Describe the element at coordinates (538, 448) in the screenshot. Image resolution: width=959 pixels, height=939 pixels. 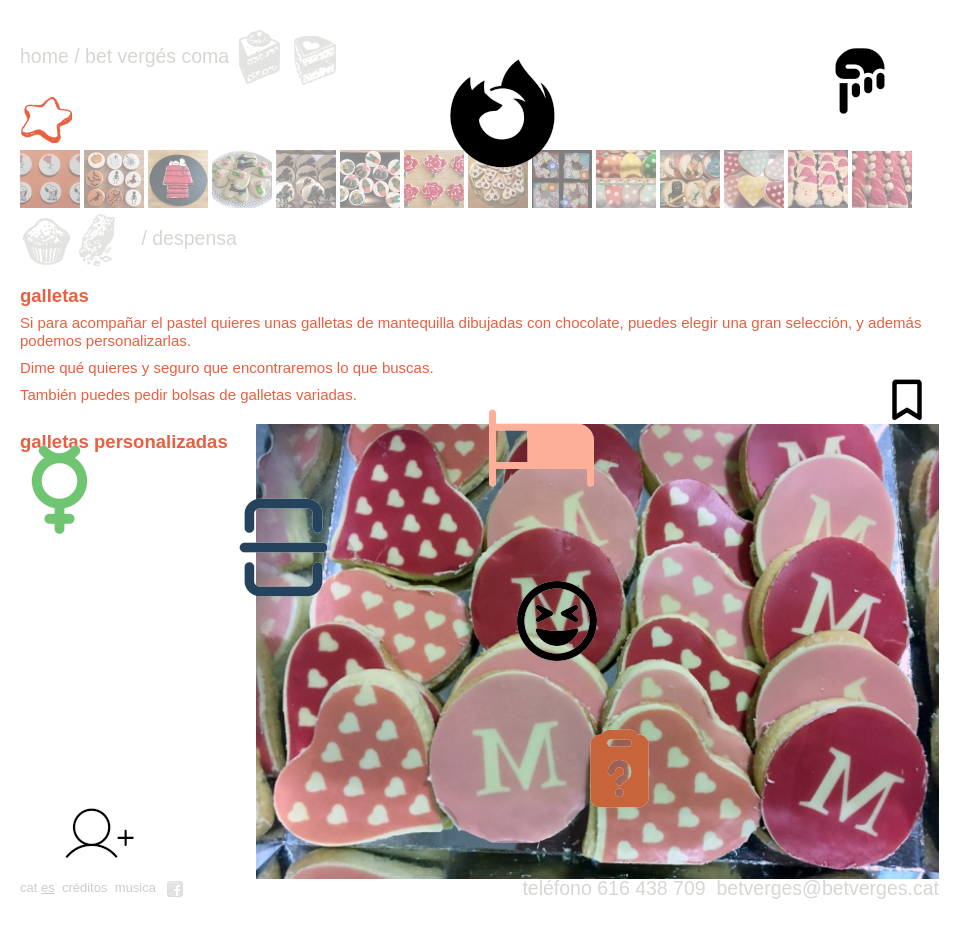
I see `view hotel or accommodation options` at that location.